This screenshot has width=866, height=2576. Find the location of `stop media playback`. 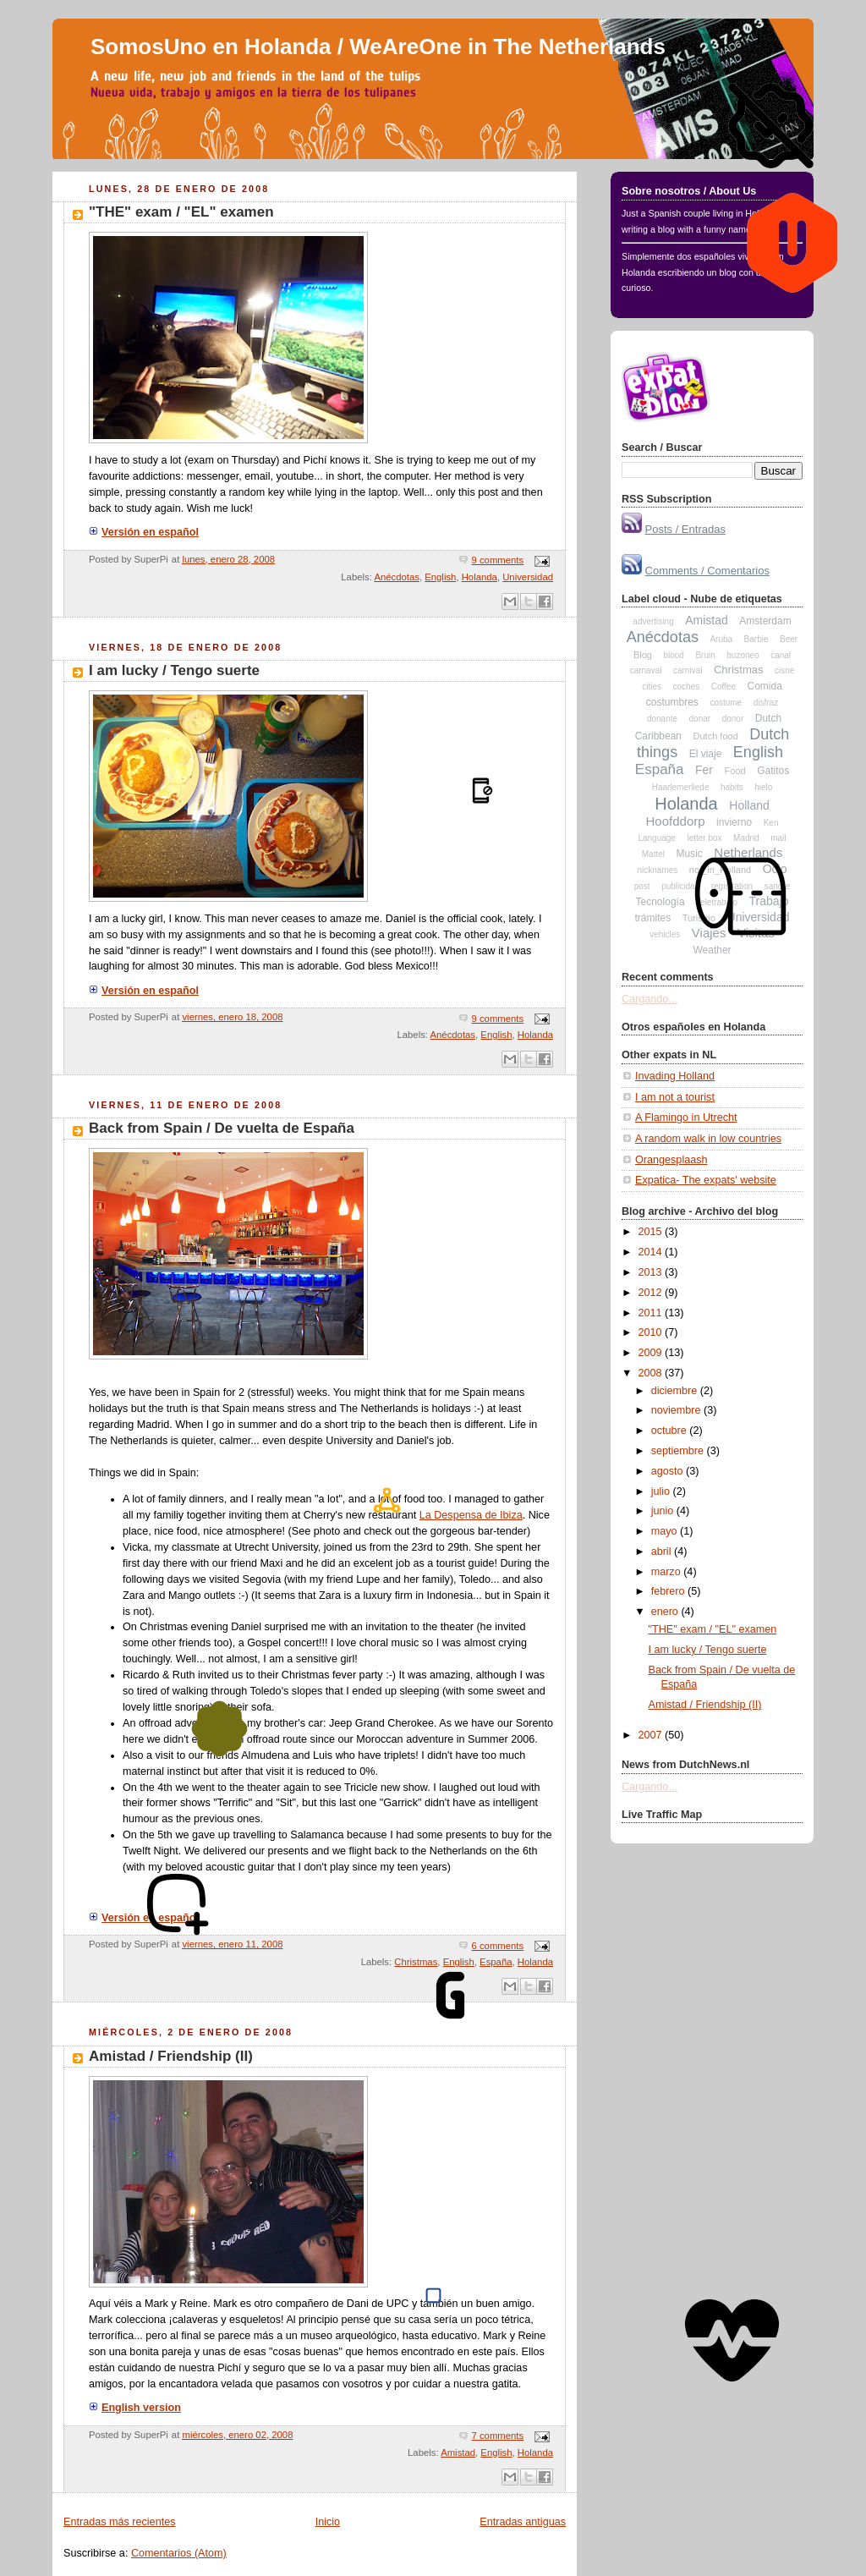

stop media playback is located at coordinates (433, 2295).